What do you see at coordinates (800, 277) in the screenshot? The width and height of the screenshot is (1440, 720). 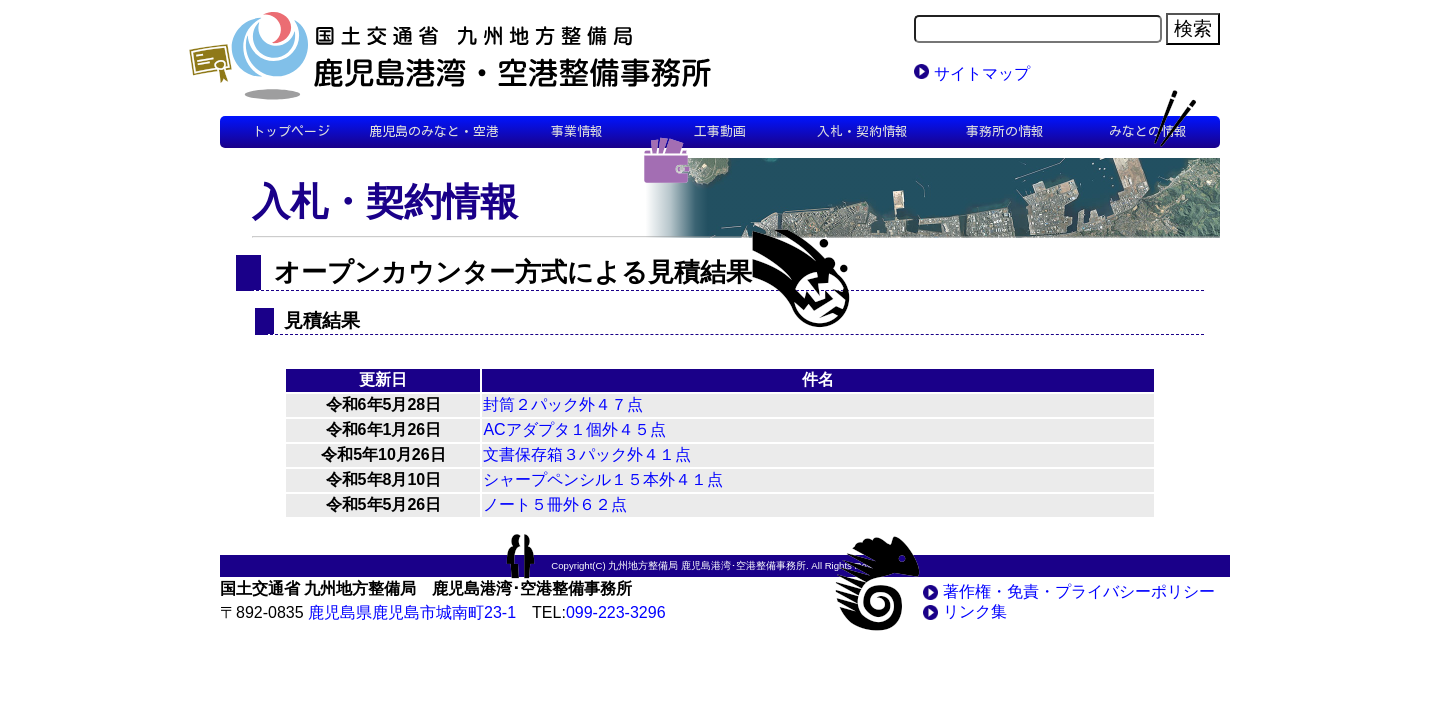 I see `indicates an unstable or volatile attack in-game` at bounding box center [800, 277].